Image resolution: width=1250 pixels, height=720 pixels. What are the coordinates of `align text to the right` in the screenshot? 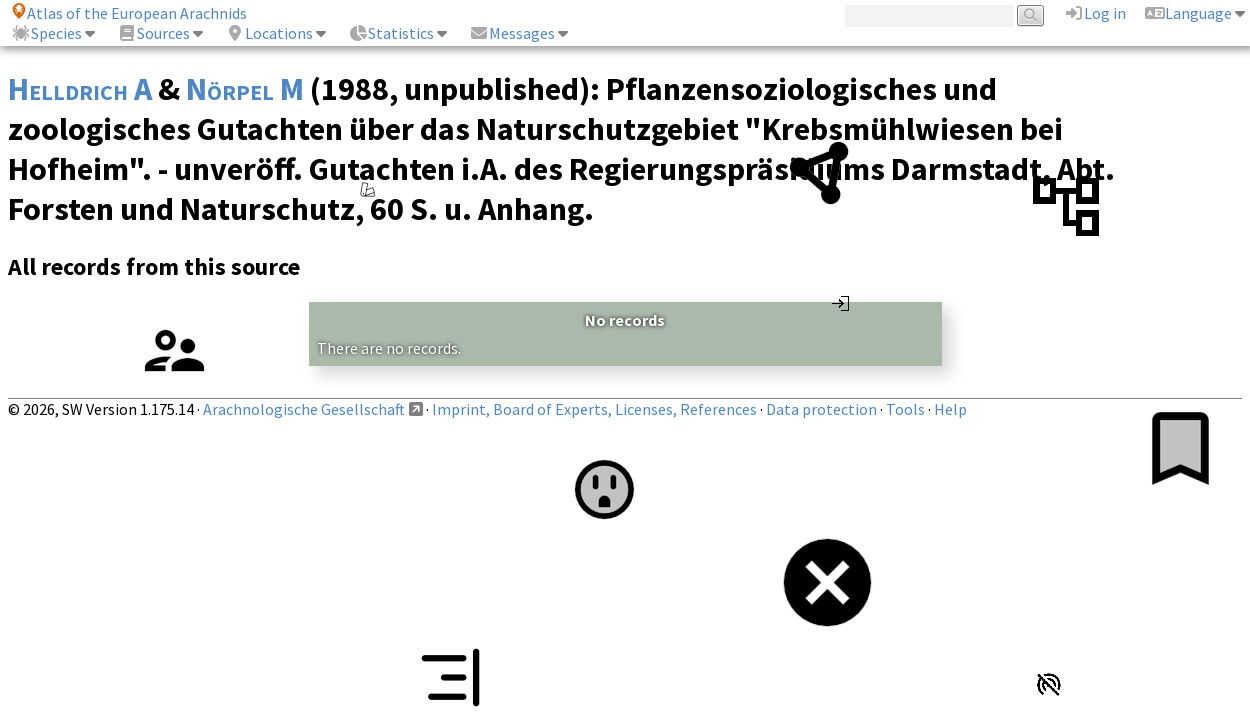 It's located at (450, 677).